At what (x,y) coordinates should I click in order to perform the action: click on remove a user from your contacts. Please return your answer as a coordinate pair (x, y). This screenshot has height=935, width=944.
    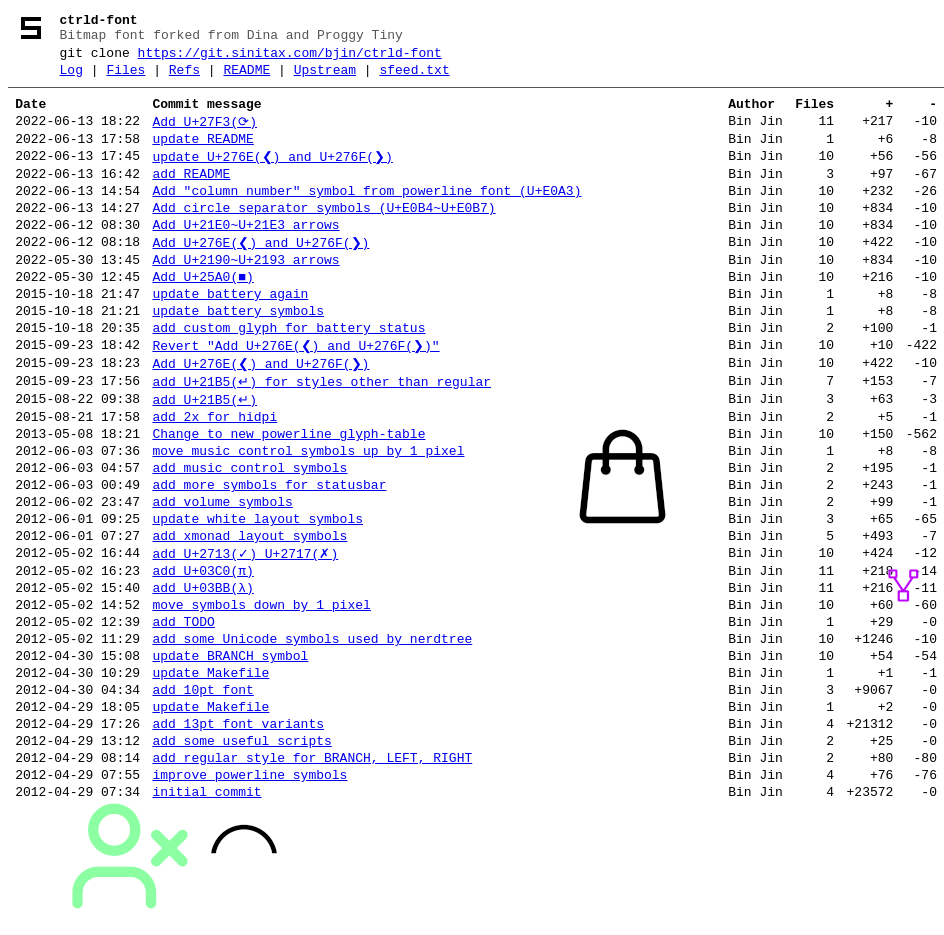
    Looking at the image, I should click on (130, 856).